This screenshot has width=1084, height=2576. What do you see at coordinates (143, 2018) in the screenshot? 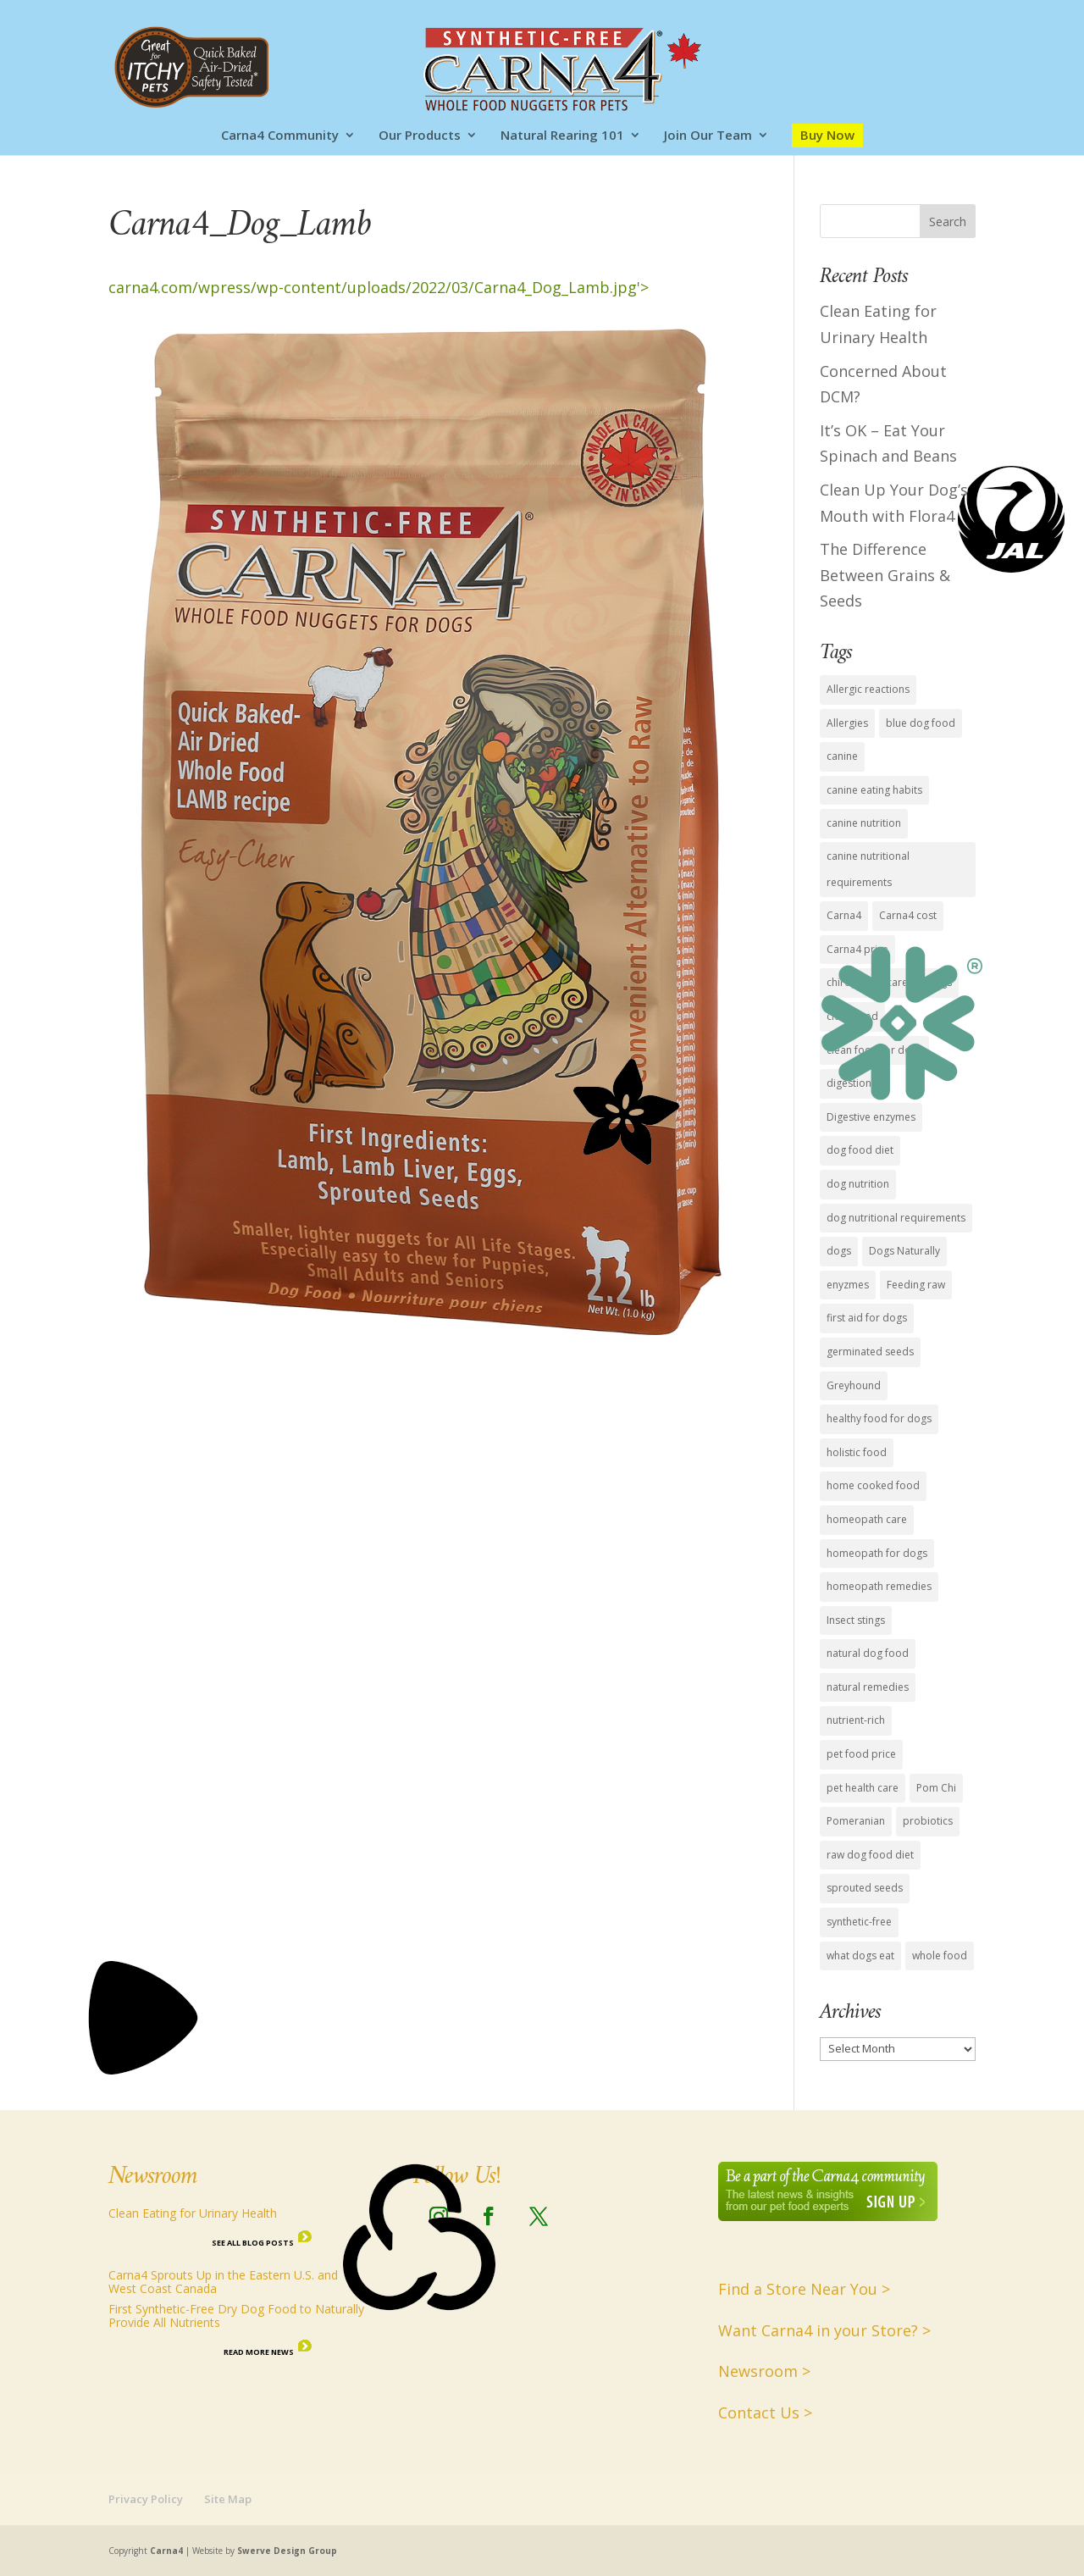
I see `open the Zalando shopping app` at bounding box center [143, 2018].